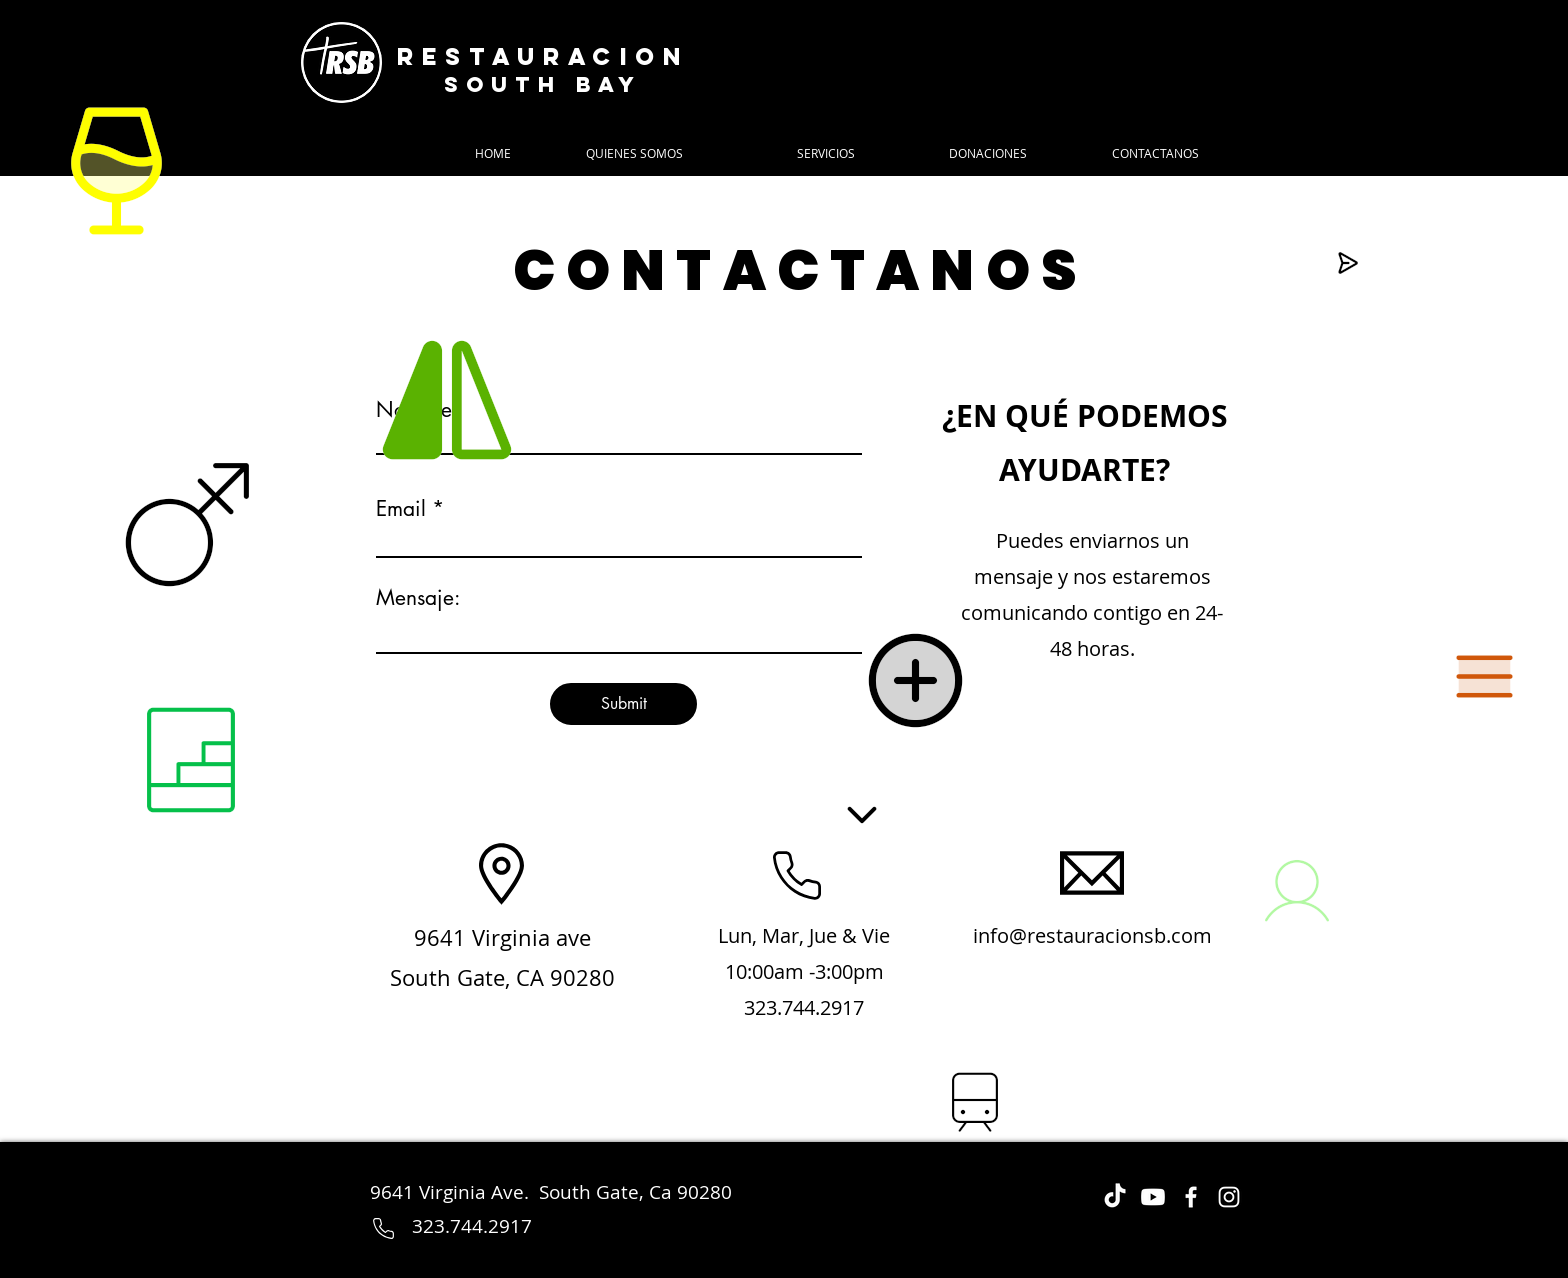 This screenshot has width=1568, height=1278. What do you see at coordinates (447, 405) in the screenshot?
I see `flip image horizontally` at bounding box center [447, 405].